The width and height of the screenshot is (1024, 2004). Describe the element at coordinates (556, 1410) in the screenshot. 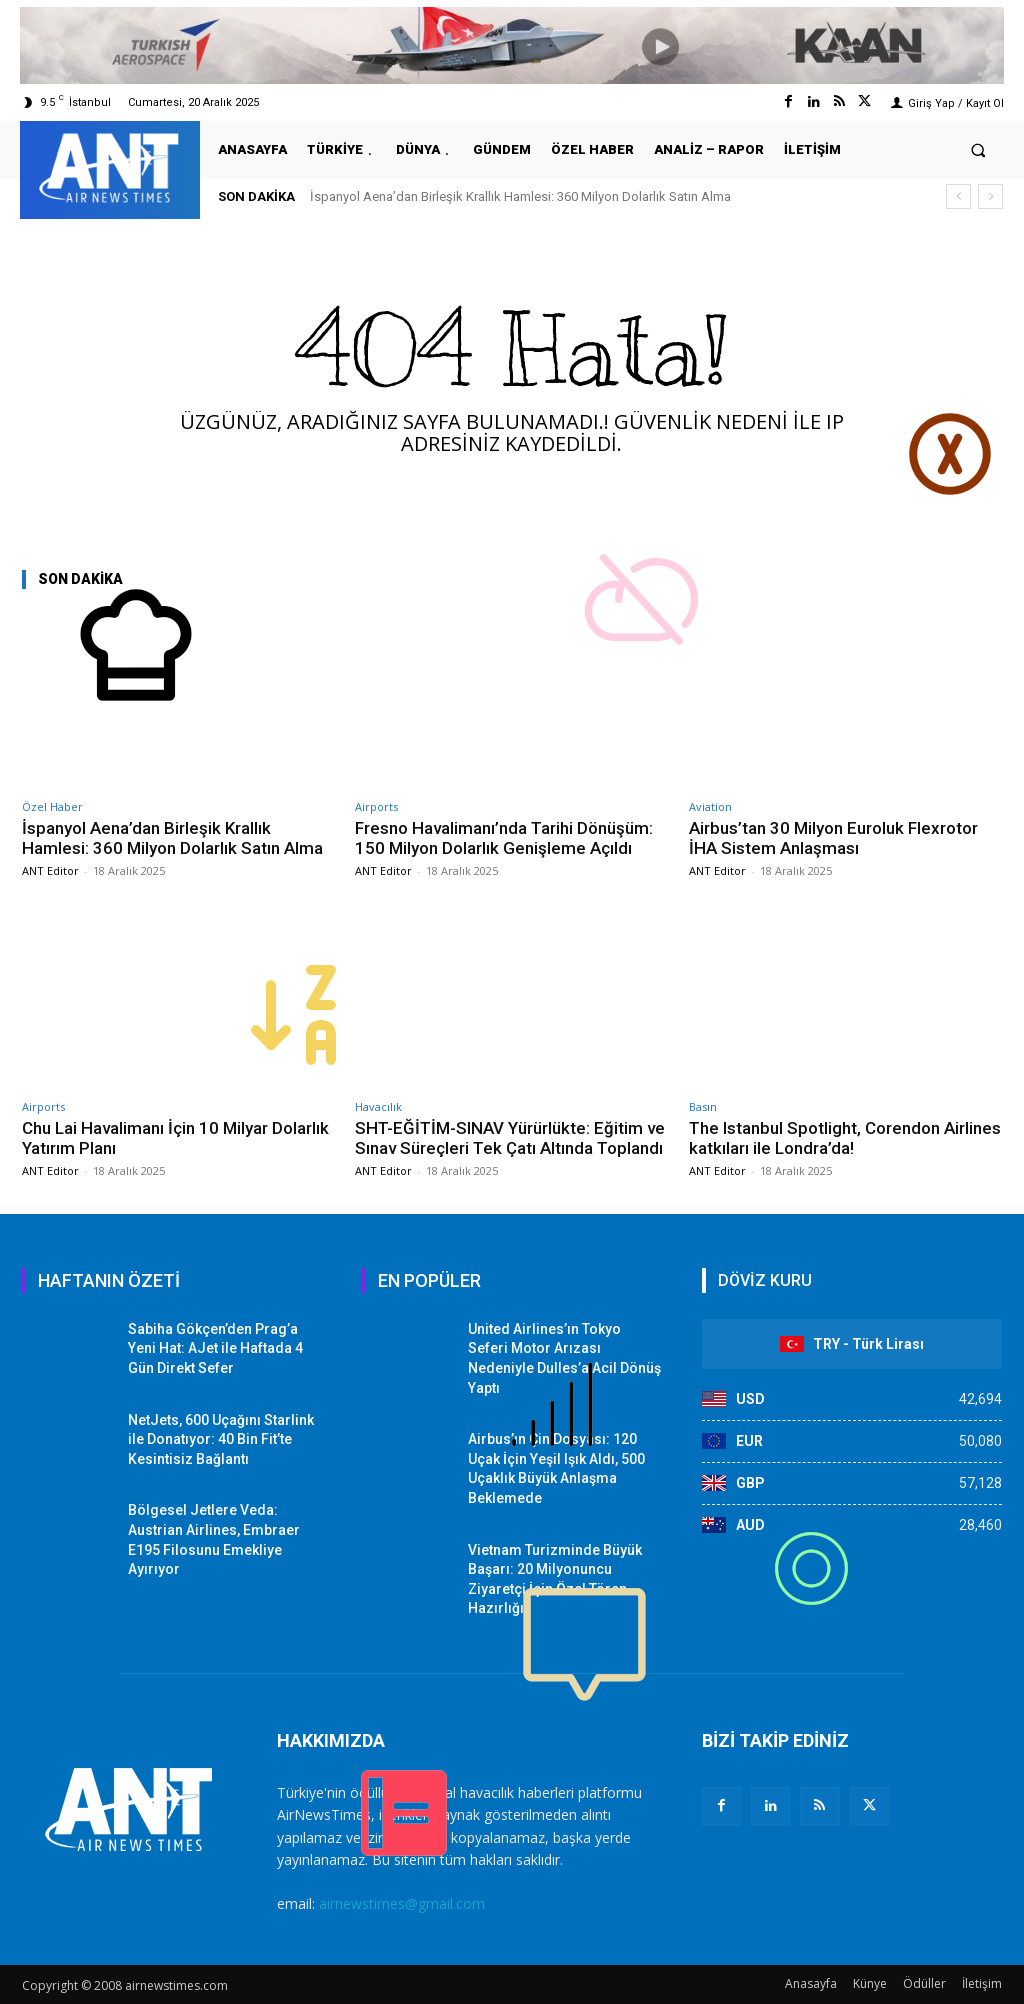

I see `indicates full cellular signal strength` at that location.